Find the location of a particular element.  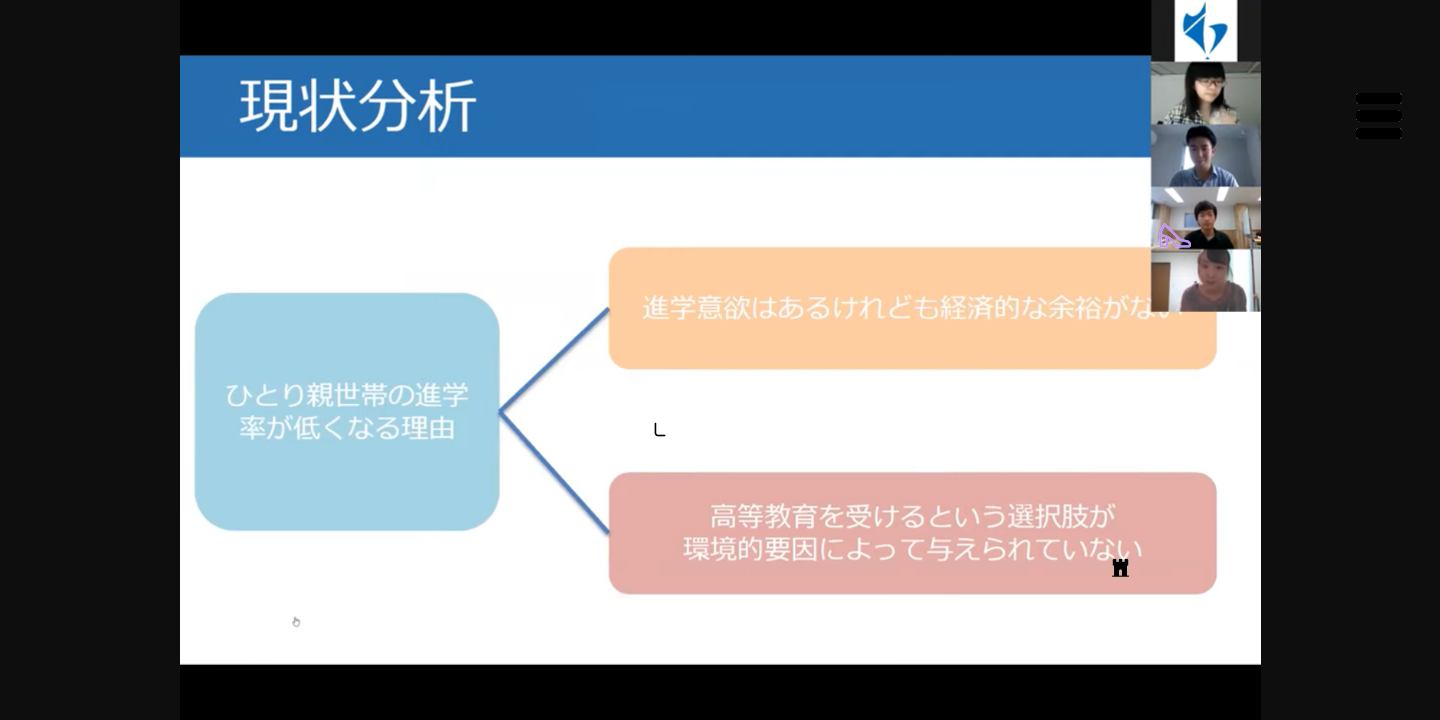

view data in row format is located at coordinates (1379, 116).